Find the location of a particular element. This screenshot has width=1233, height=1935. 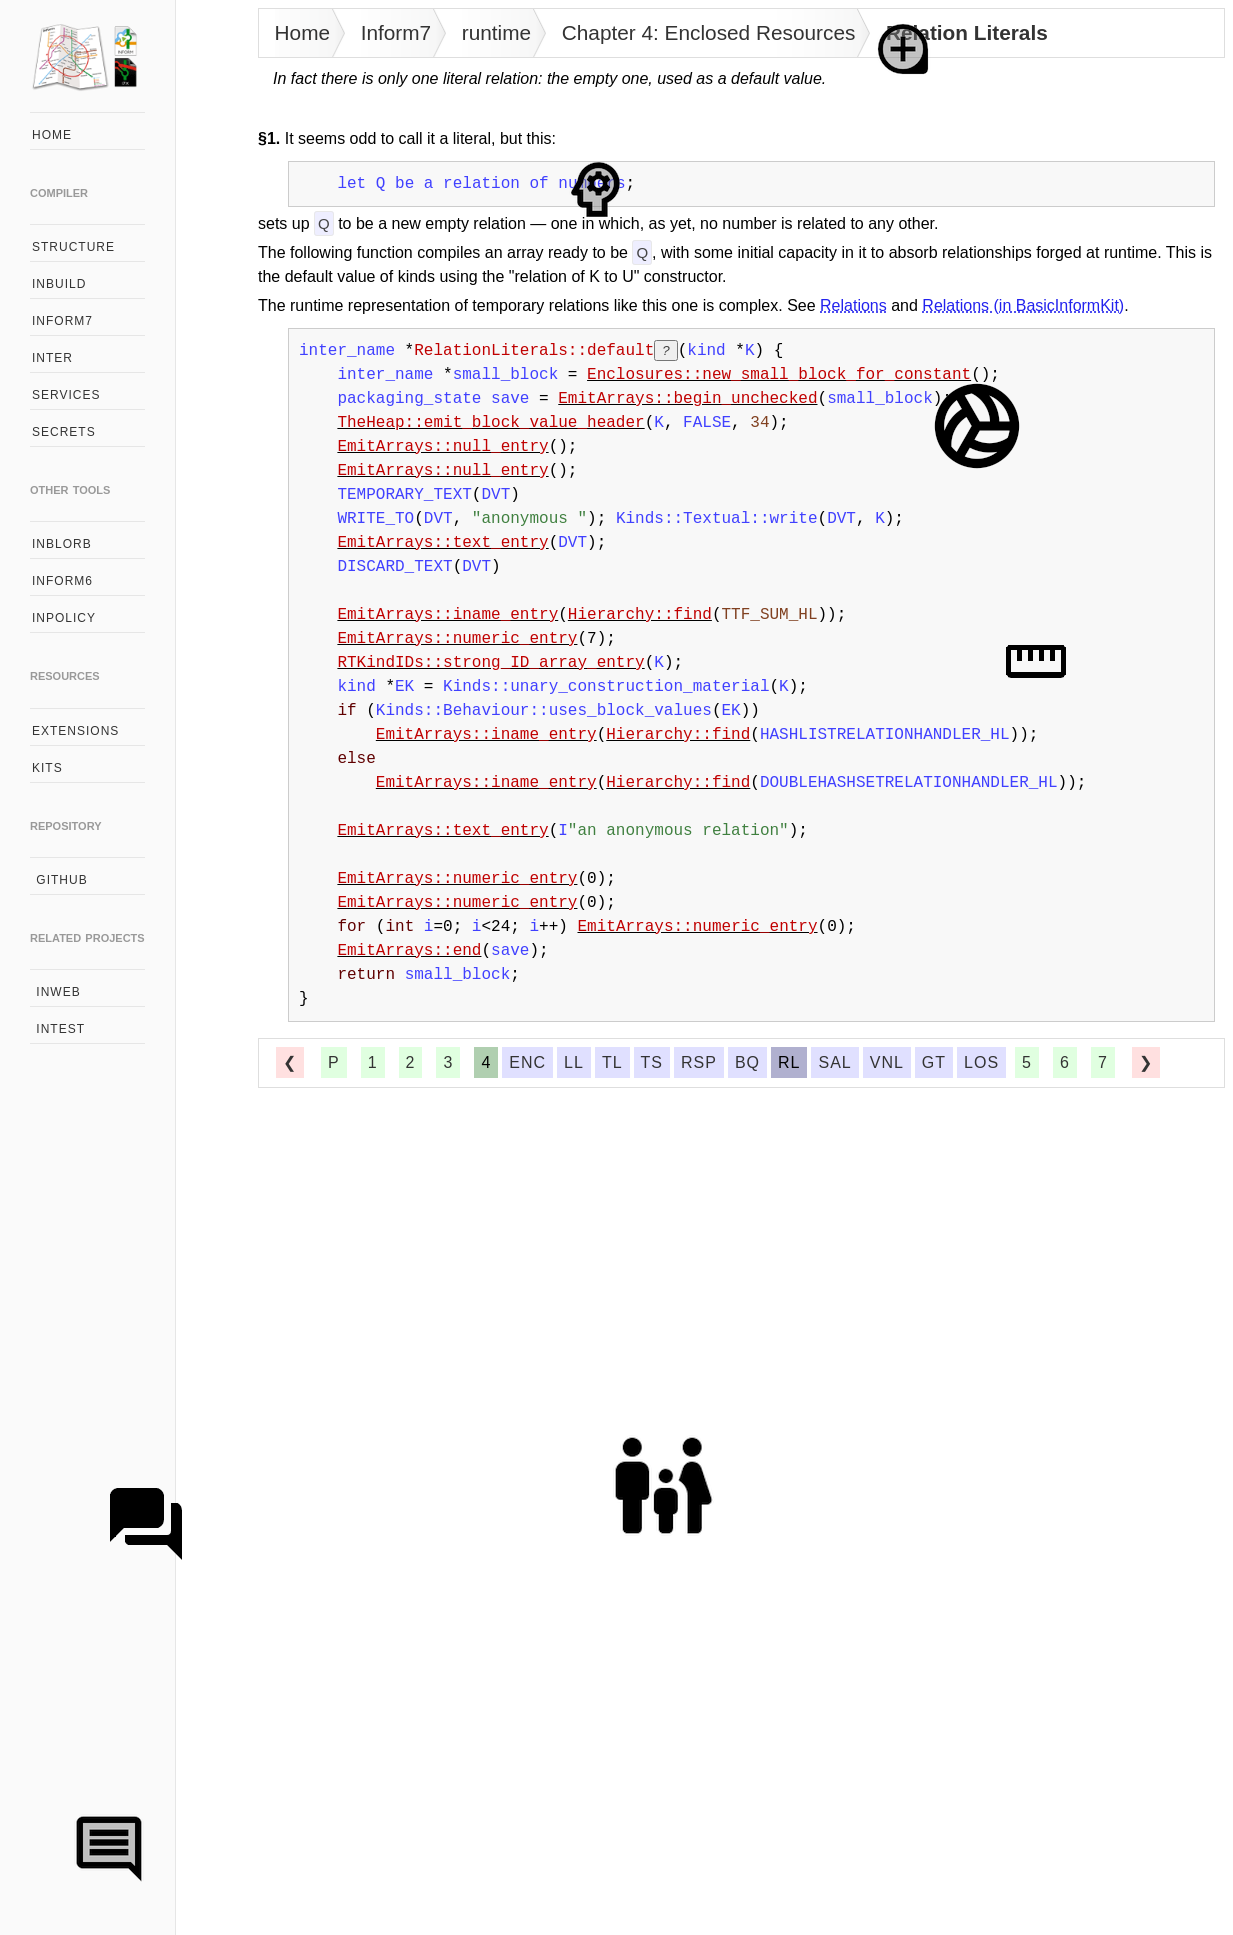

add a new image or photo is located at coordinates (903, 49).